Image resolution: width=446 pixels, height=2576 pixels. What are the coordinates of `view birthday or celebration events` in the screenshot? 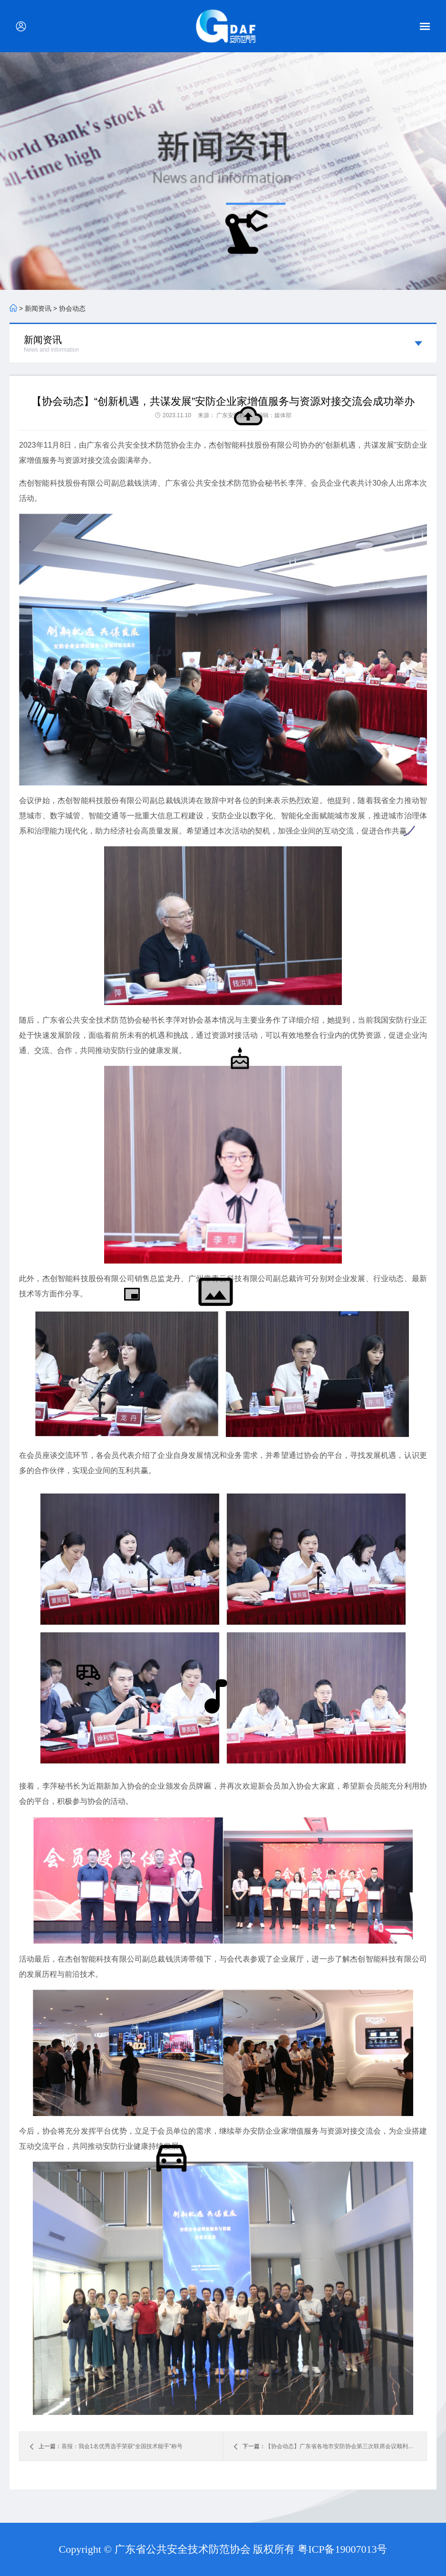 It's located at (240, 1059).